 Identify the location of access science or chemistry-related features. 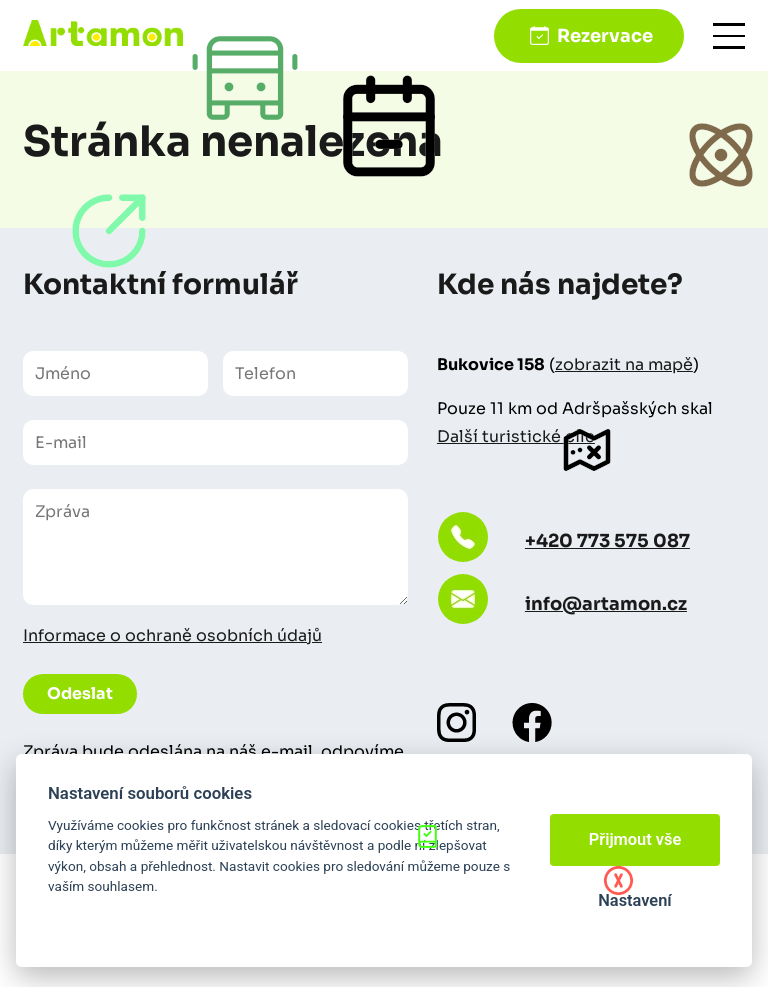
(721, 155).